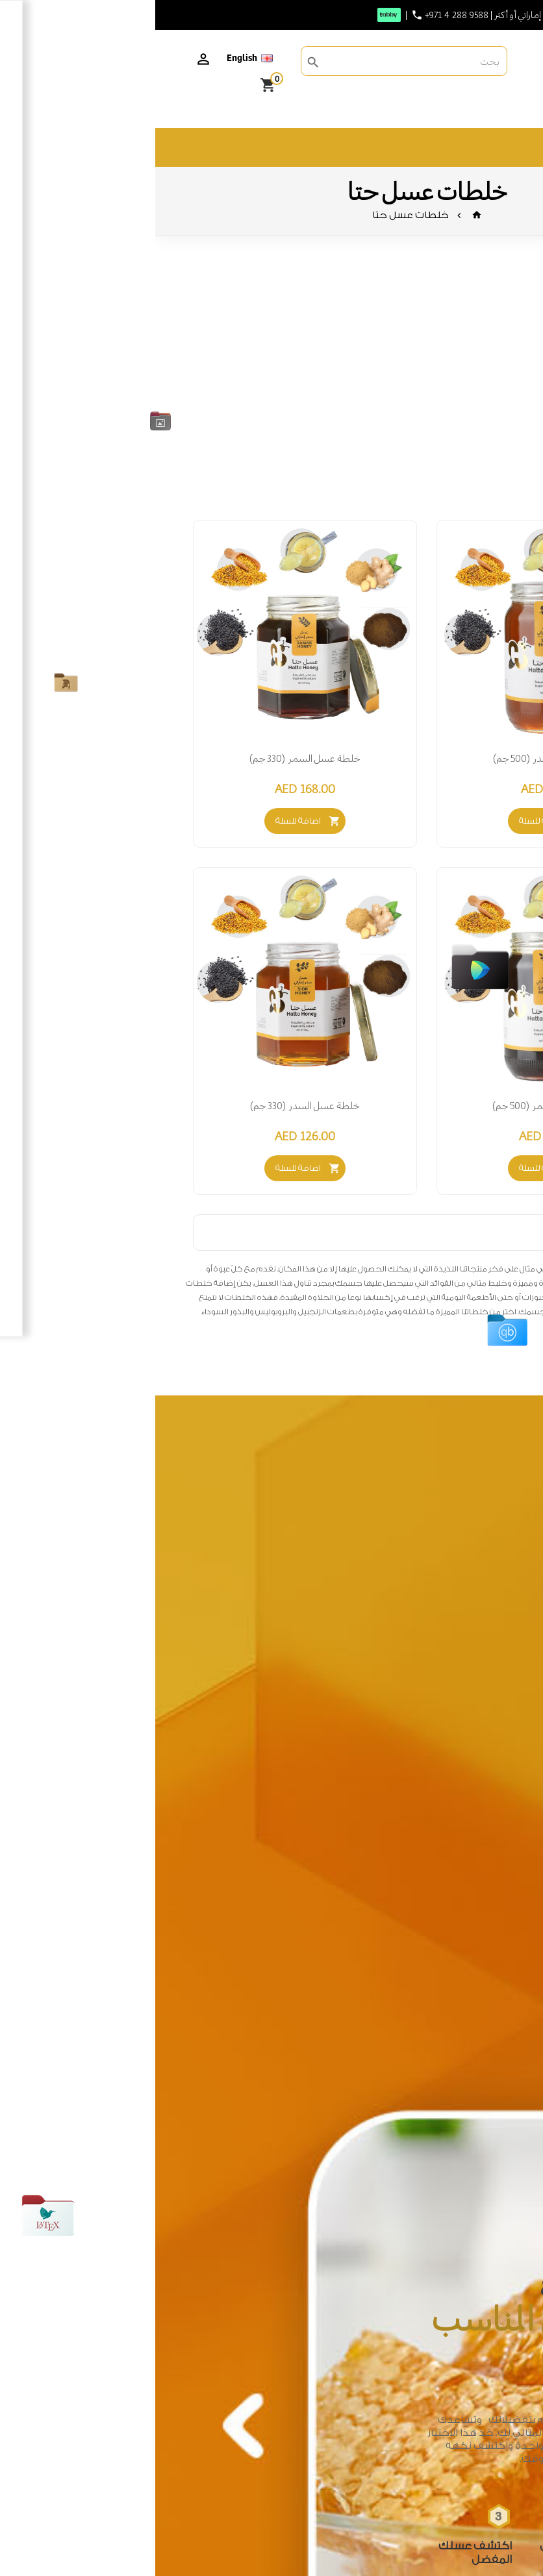 Image resolution: width=543 pixels, height=2576 pixels. What do you see at coordinates (160, 421) in the screenshot?
I see `open pictures folder` at bounding box center [160, 421].